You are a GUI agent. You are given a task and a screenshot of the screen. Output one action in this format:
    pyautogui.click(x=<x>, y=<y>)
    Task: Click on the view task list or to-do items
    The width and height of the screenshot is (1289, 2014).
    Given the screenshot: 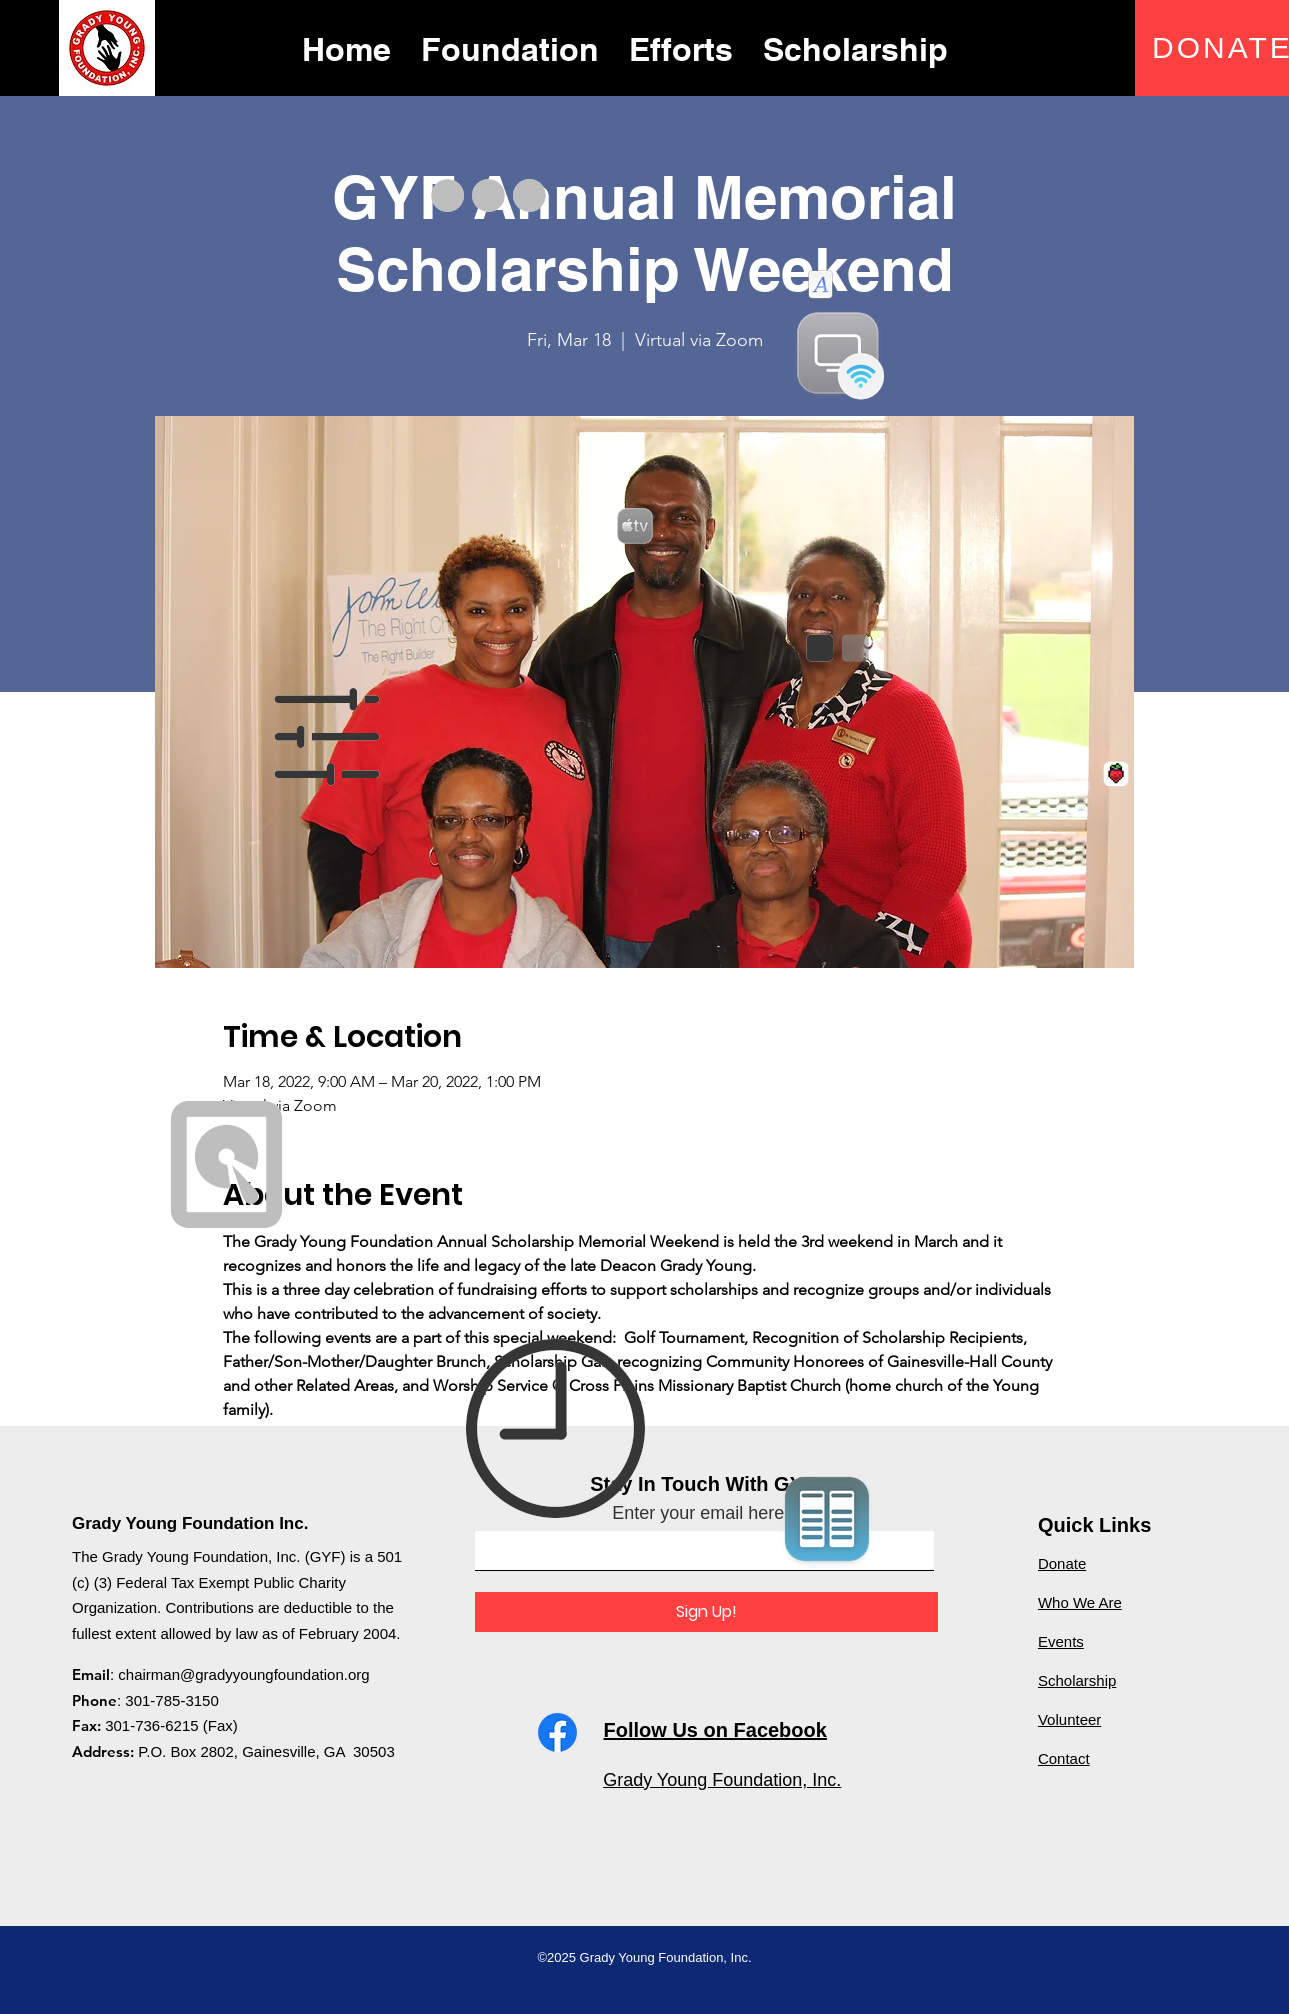 What is the action you would take?
    pyautogui.click(x=837, y=652)
    